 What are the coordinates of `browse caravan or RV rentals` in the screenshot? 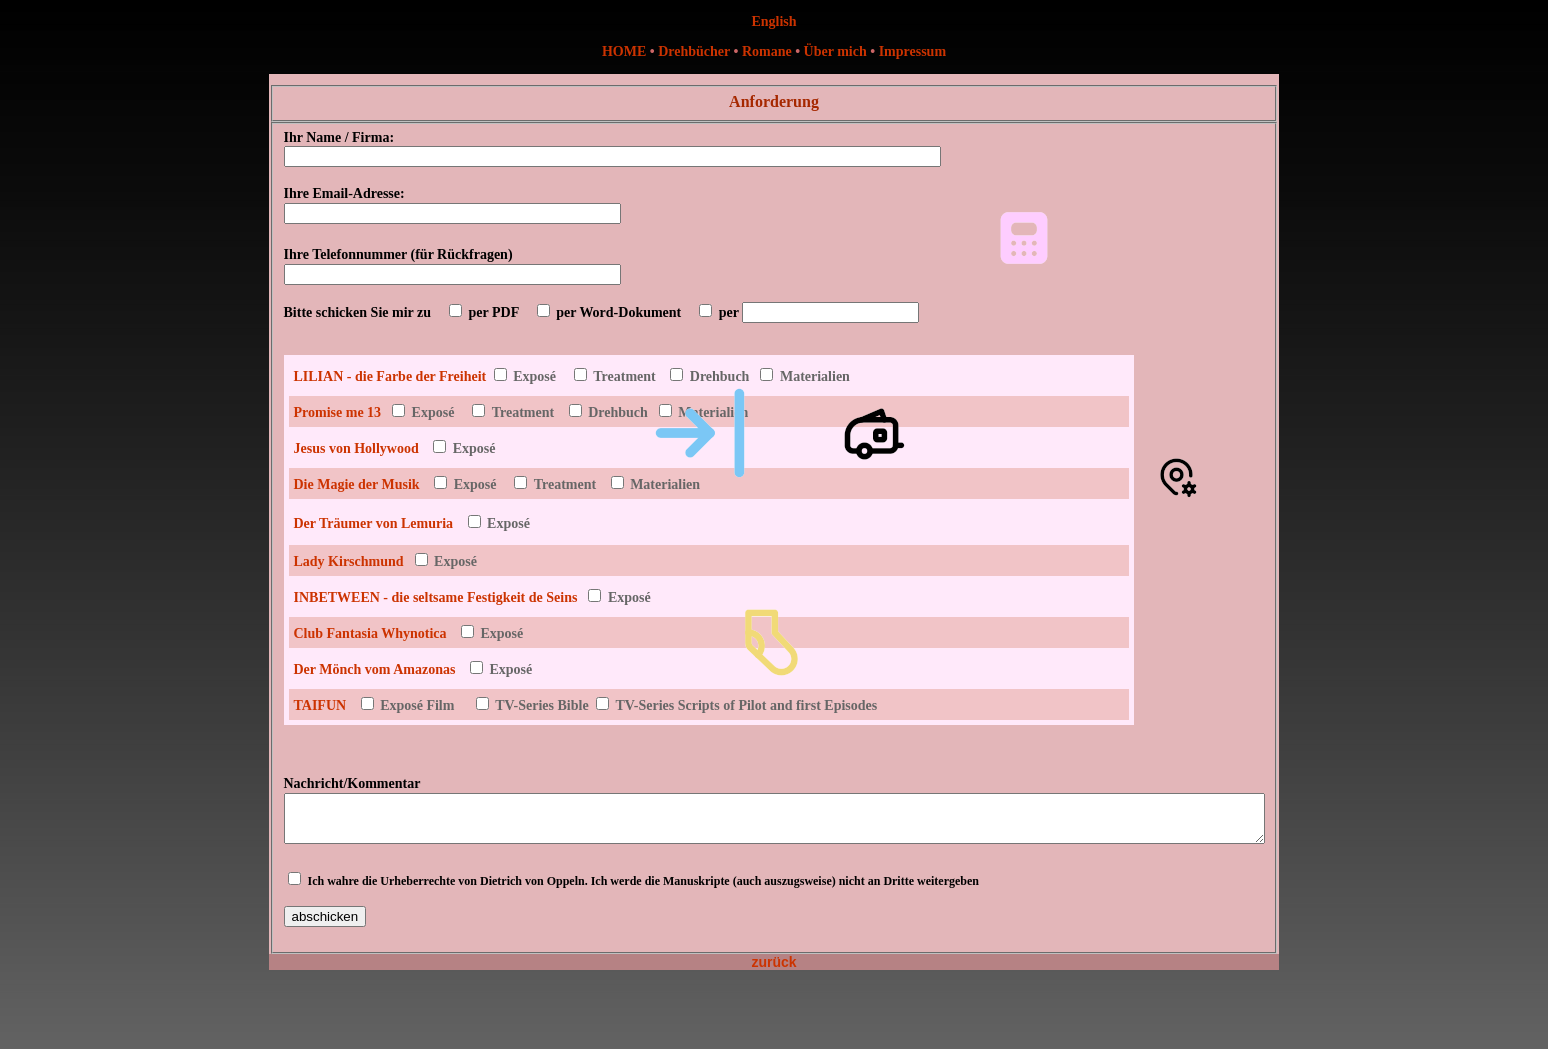 It's located at (873, 434).